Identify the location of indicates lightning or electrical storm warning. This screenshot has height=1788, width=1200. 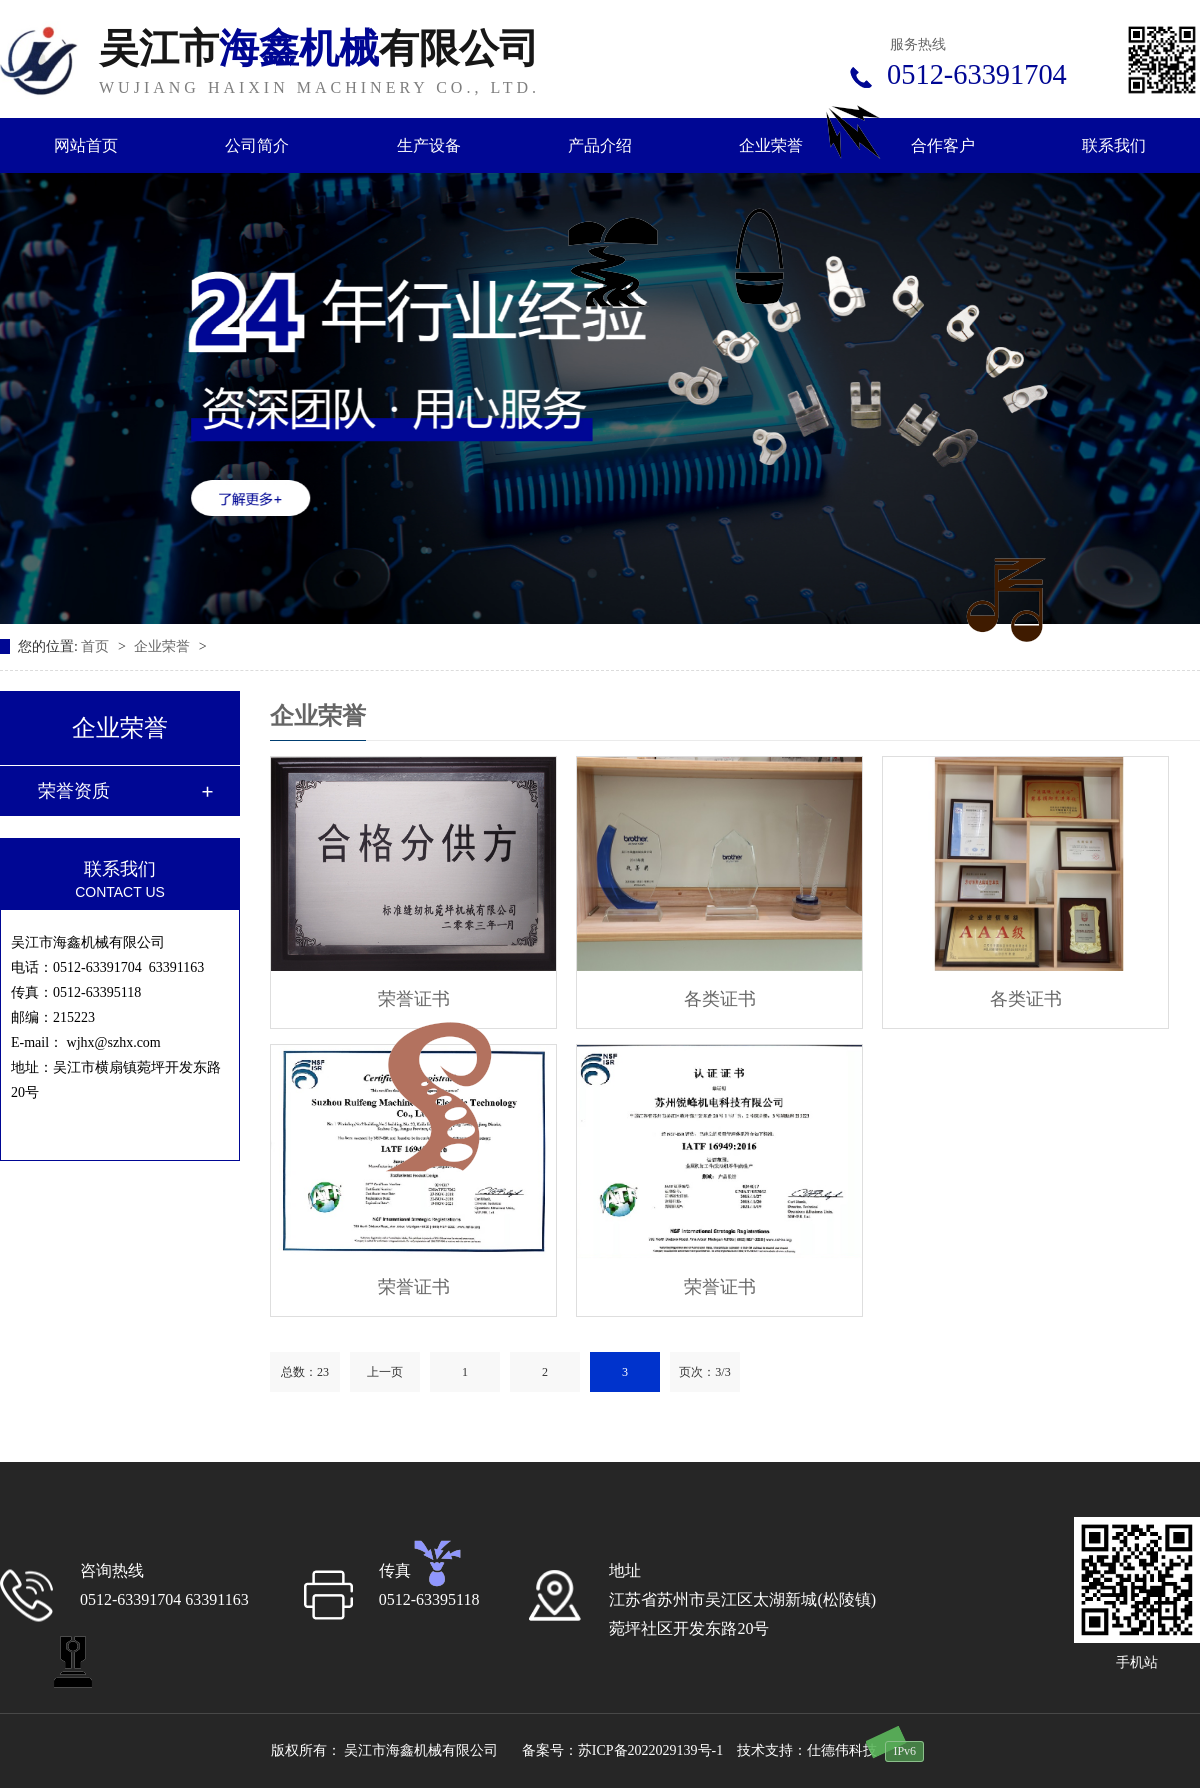
(853, 132).